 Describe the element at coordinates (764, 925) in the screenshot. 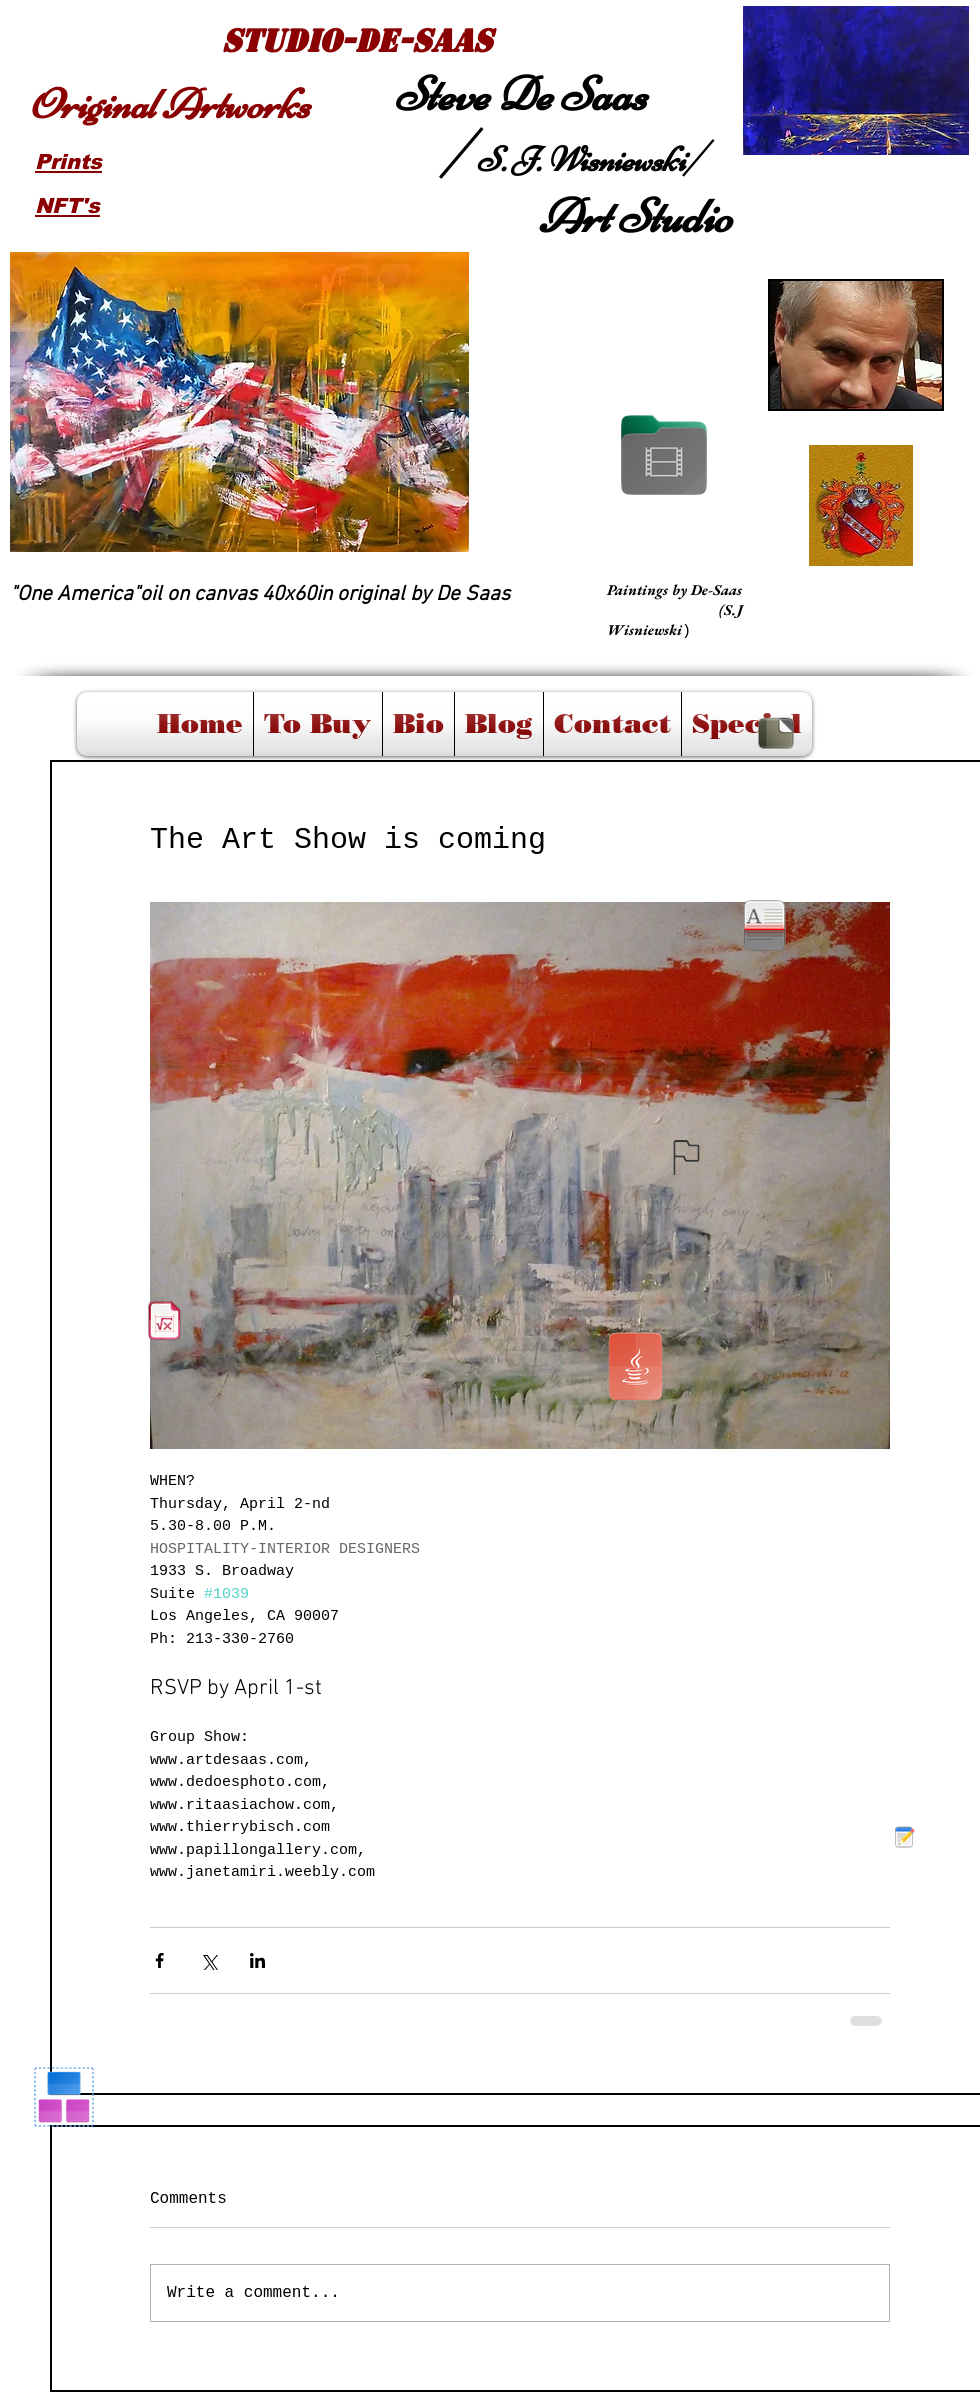

I see `open document scanning application` at that location.